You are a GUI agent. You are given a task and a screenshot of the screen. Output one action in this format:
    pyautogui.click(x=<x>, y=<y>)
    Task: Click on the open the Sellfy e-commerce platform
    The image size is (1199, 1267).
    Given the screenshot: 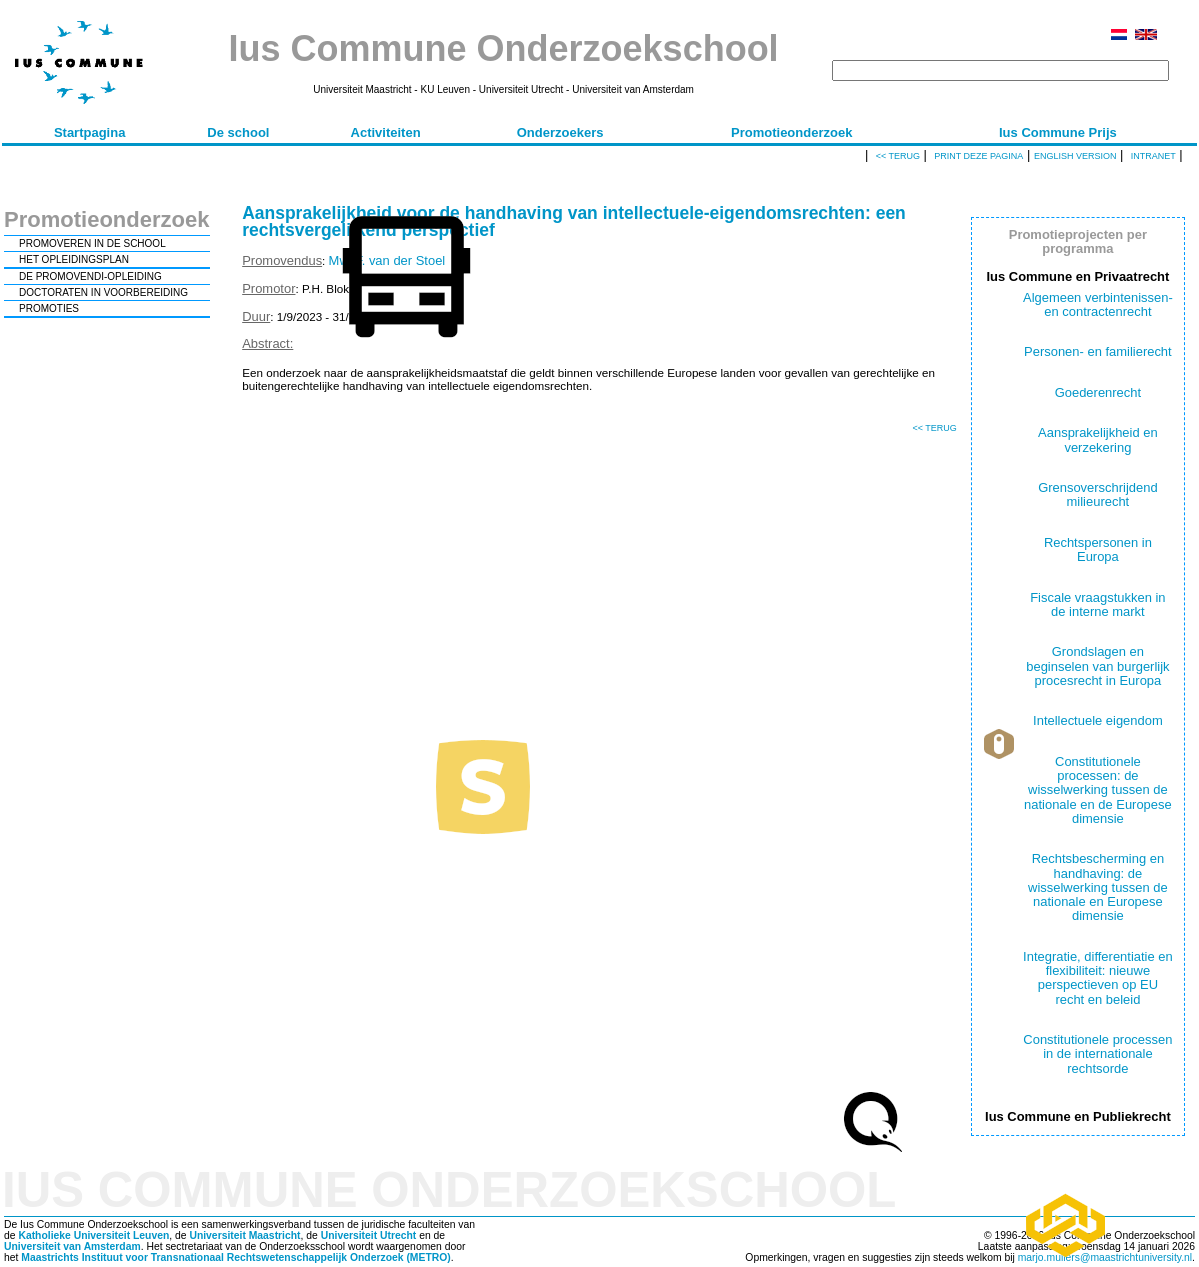 What is the action you would take?
    pyautogui.click(x=483, y=787)
    